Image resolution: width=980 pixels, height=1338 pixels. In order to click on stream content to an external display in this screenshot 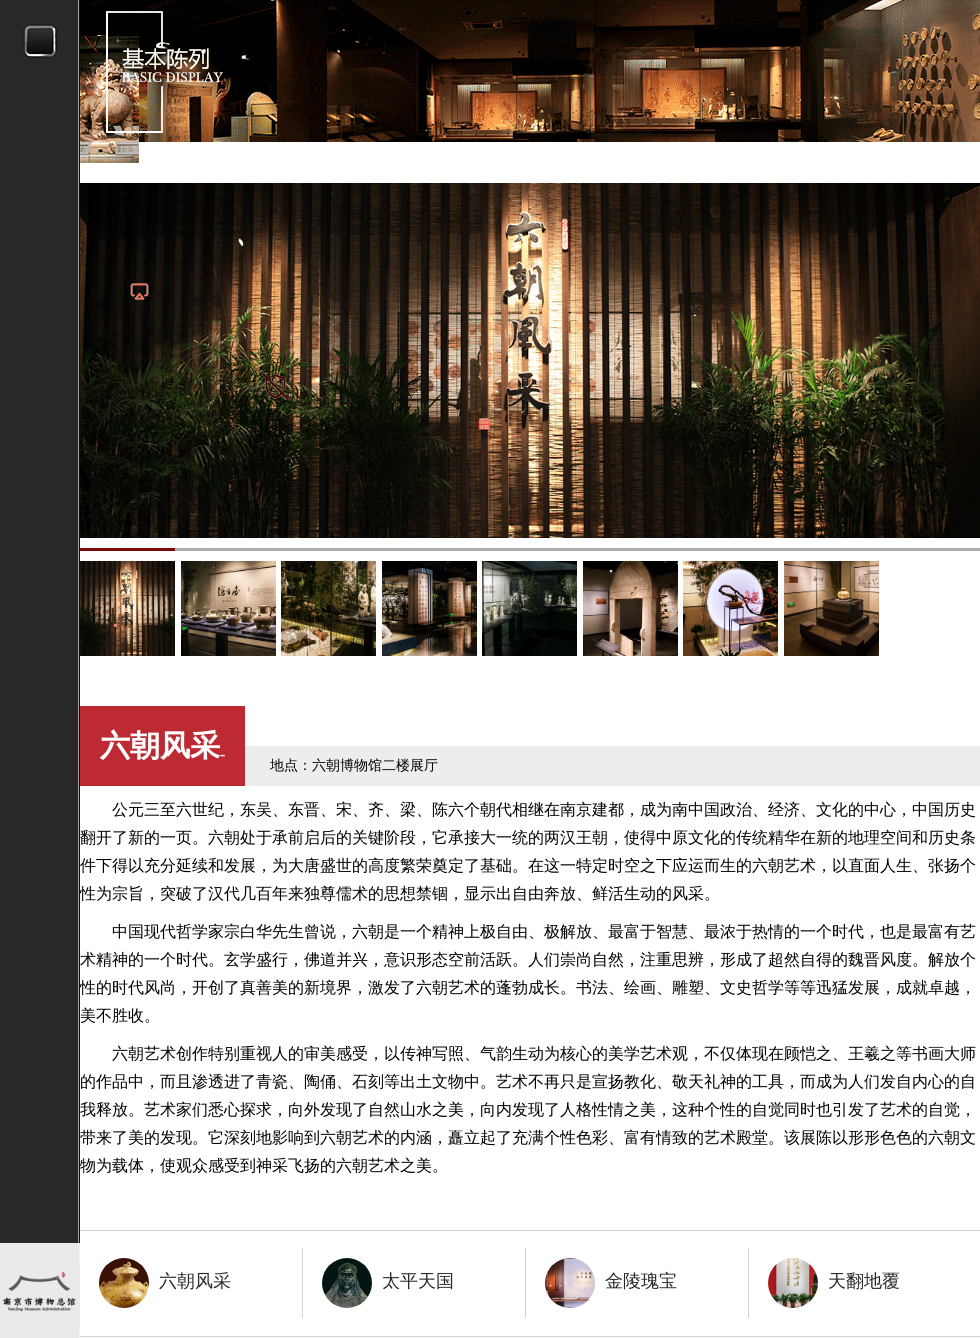, I will do `click(139, 291)`.